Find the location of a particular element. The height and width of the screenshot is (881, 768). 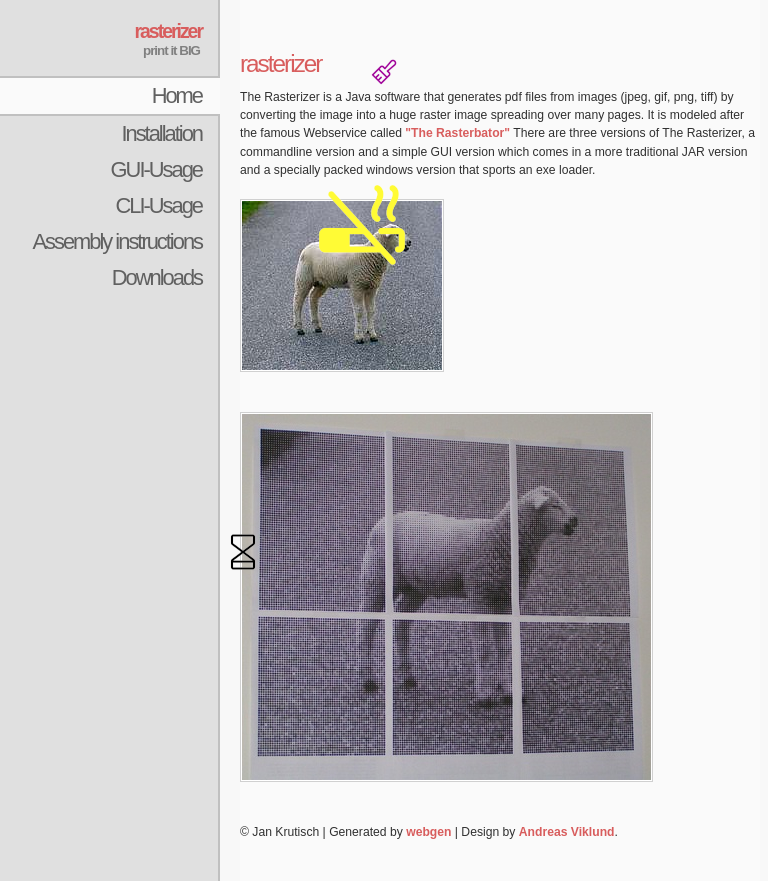

access painting or drawing tools is located at coordinates (384, 71).